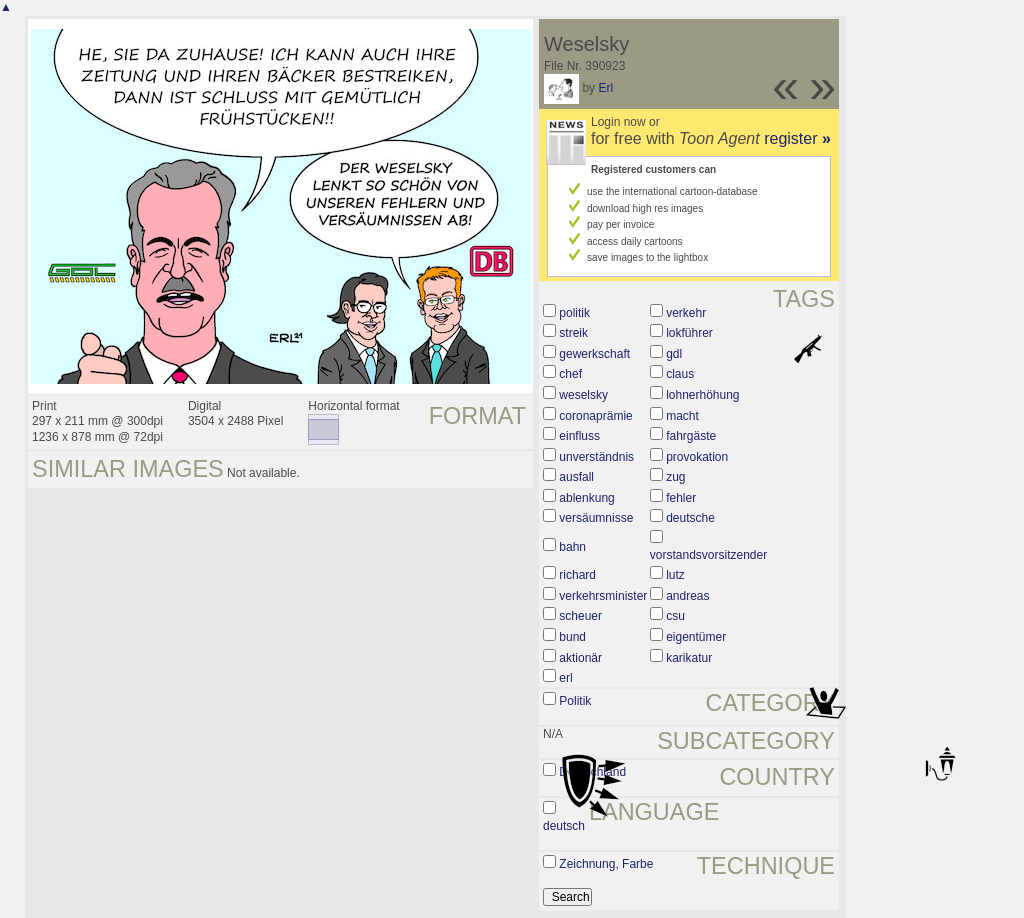  What do you see at coordinates (808, 349) in the screenshot?
I see `select MP5 submachine gun weapon` at bounding box center [808, 349].